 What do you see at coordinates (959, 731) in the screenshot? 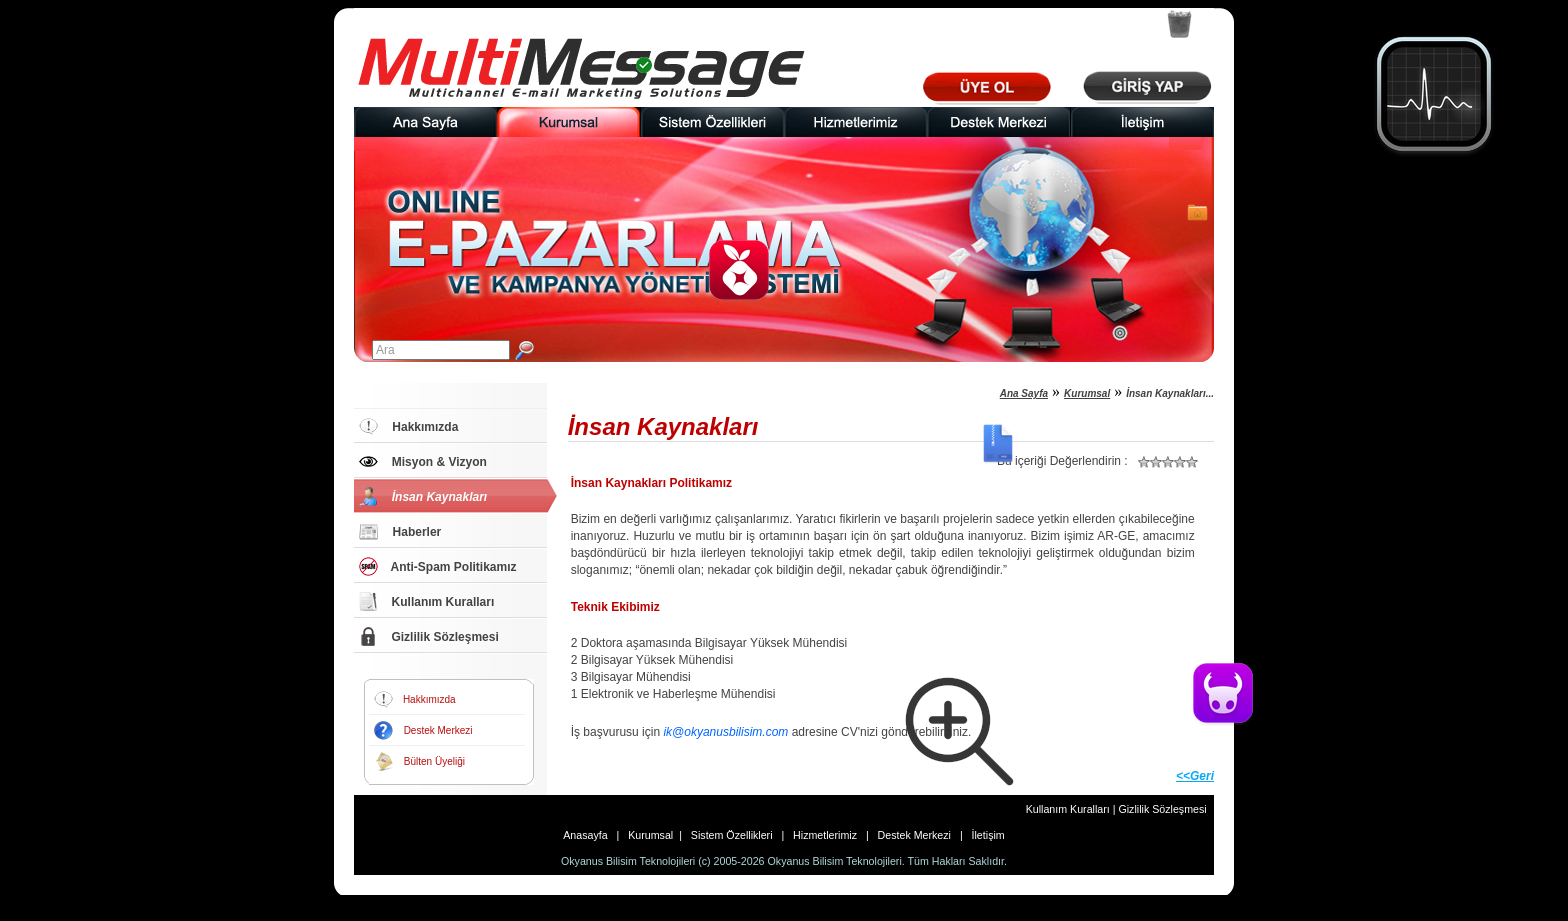
I see `zoom in or increase magnification` at bounding box center [959, 731].